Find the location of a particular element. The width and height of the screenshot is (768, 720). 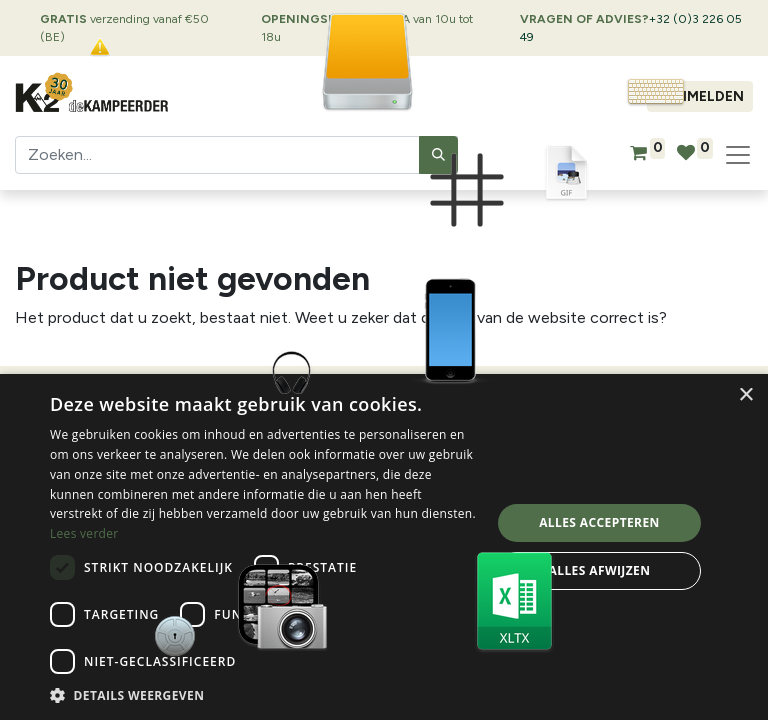

open image capture to import photos from cameras or scanners is located at coordinates (278, 604).